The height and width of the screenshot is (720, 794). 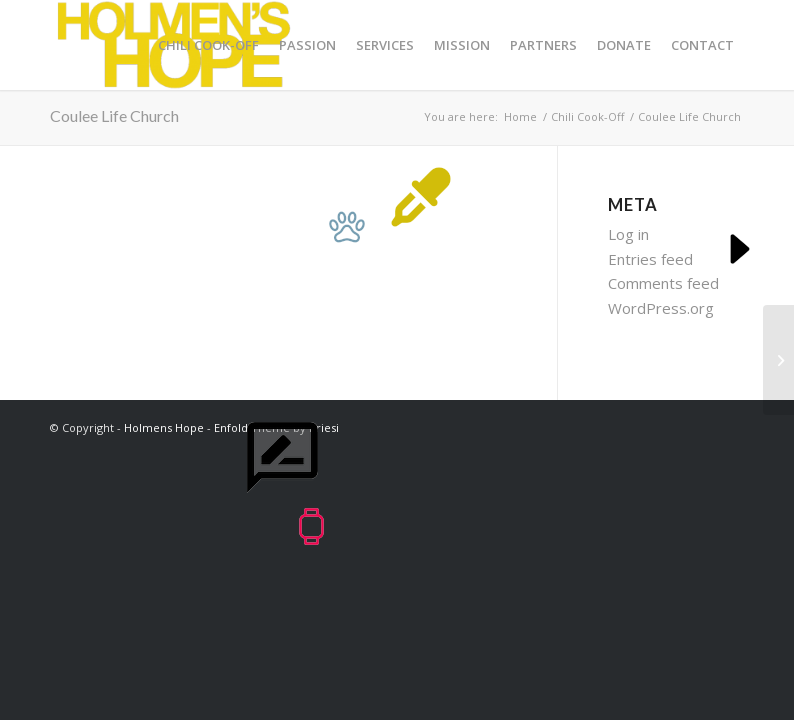 What do you see at coordinates (421, 197) in the screenshot?
I see `select a color from the canvas` at bounding box center [421, 197].